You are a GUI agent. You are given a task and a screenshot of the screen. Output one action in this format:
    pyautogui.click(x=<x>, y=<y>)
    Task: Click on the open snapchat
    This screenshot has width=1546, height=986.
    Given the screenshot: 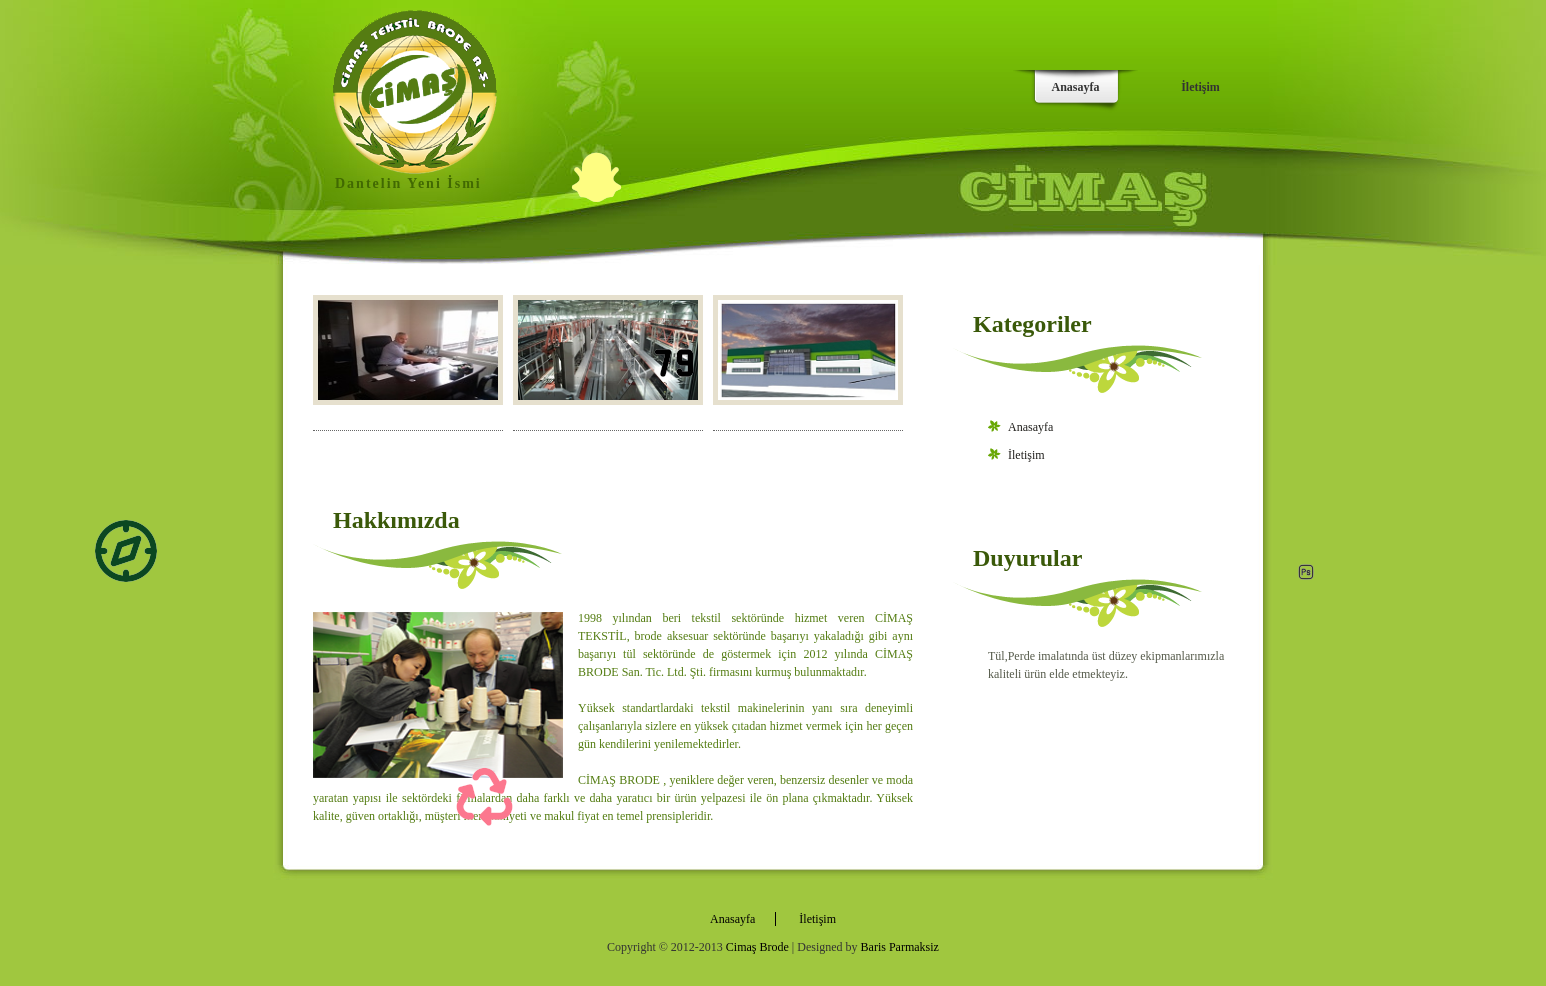 What is the action you would take?
    pyautogui.click(x=596, y=177)
    